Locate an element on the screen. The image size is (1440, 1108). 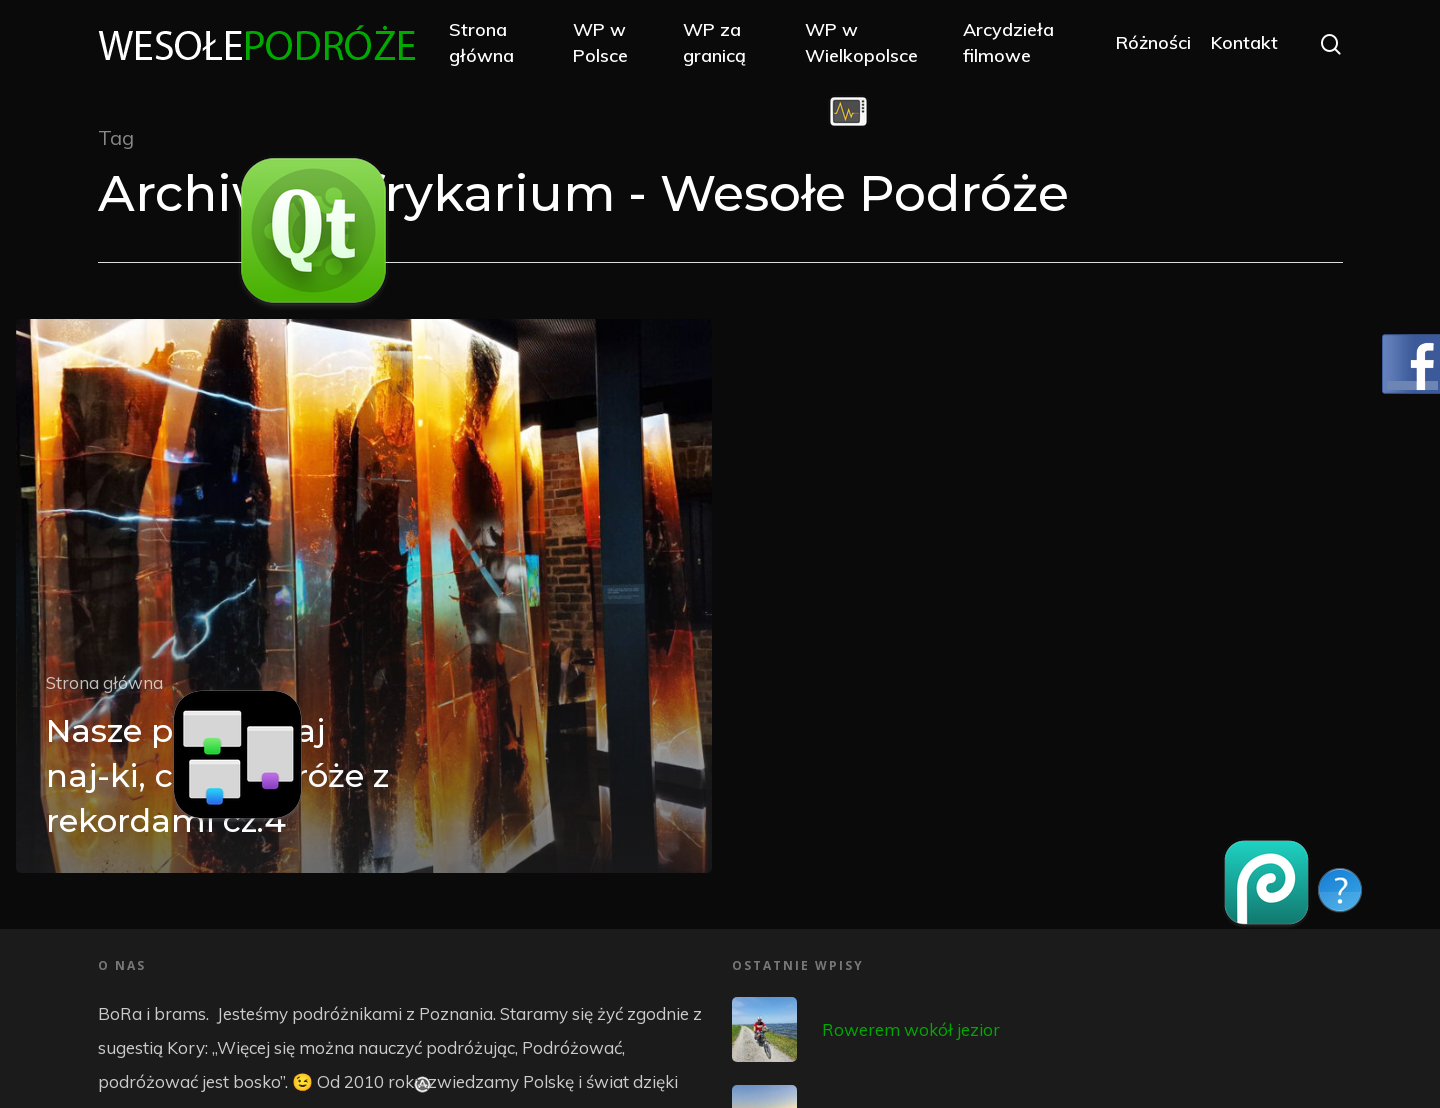
launch qt creator for ubuntu development is located at coordinates (313, 230).